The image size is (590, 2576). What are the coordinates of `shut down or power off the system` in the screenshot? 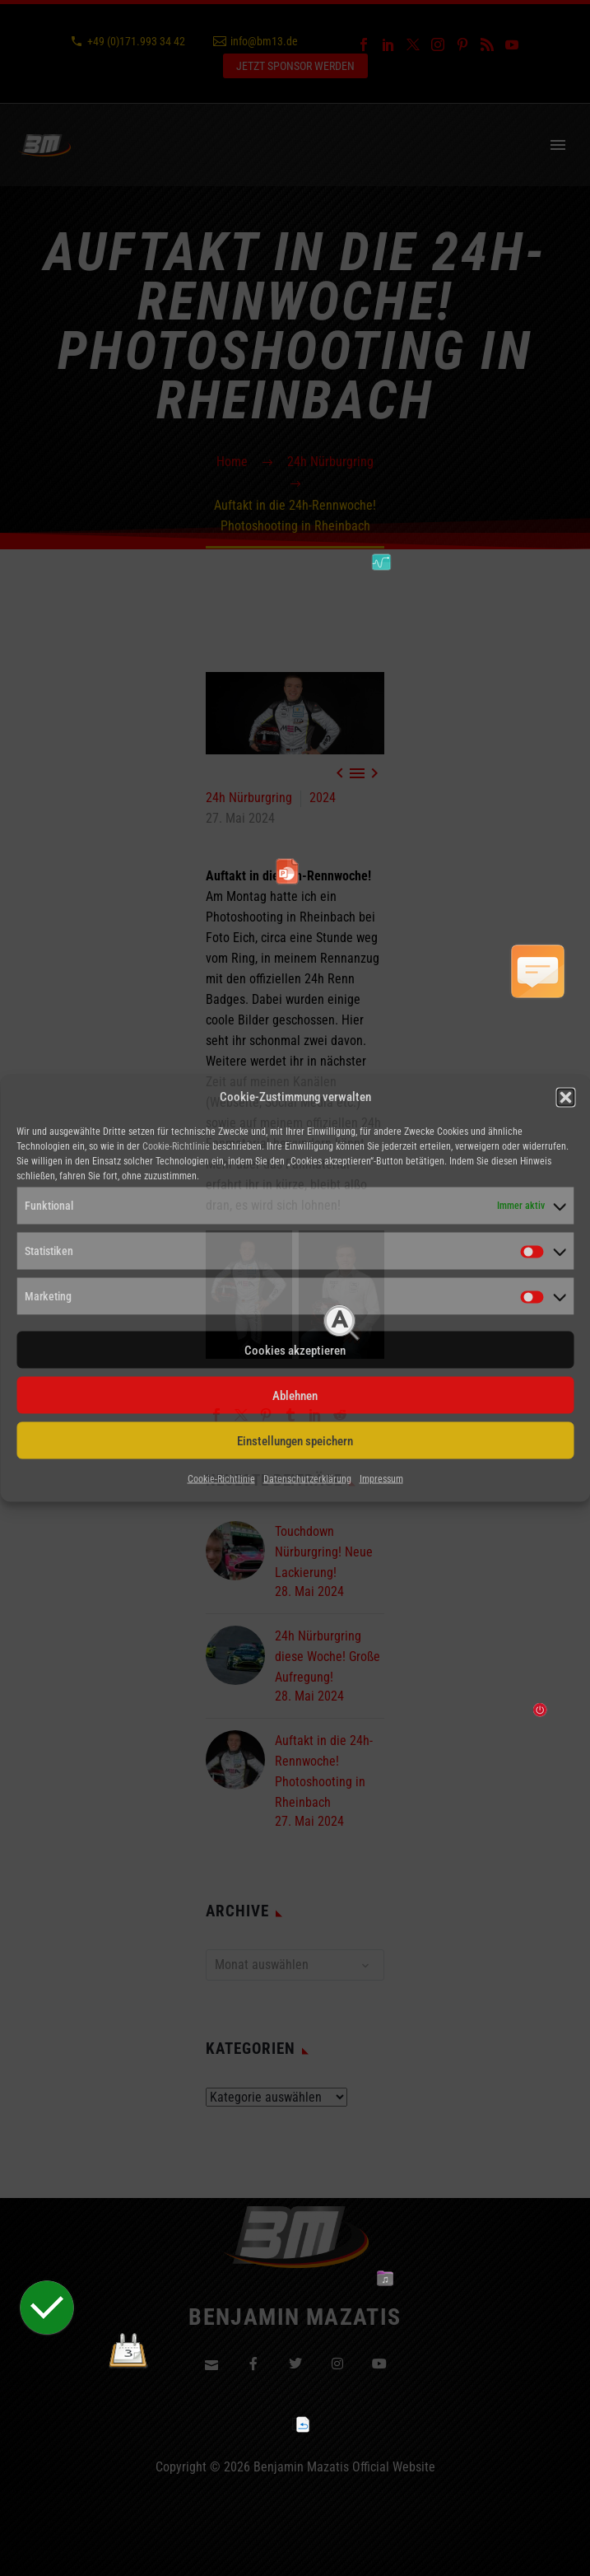 It's located at (540, 1710).